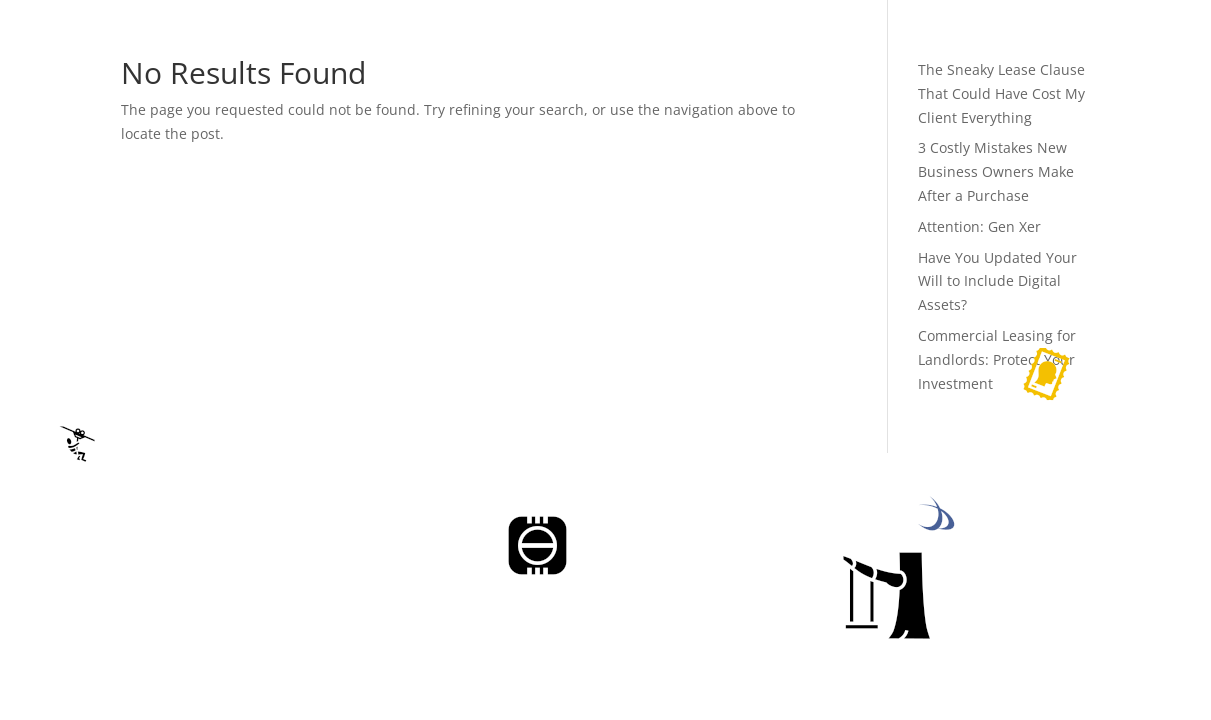  What do you see at coordinates (76, 445) in the screenshot?
I see `flying fox or zipline activity icon` at bounding box center [76, 445].